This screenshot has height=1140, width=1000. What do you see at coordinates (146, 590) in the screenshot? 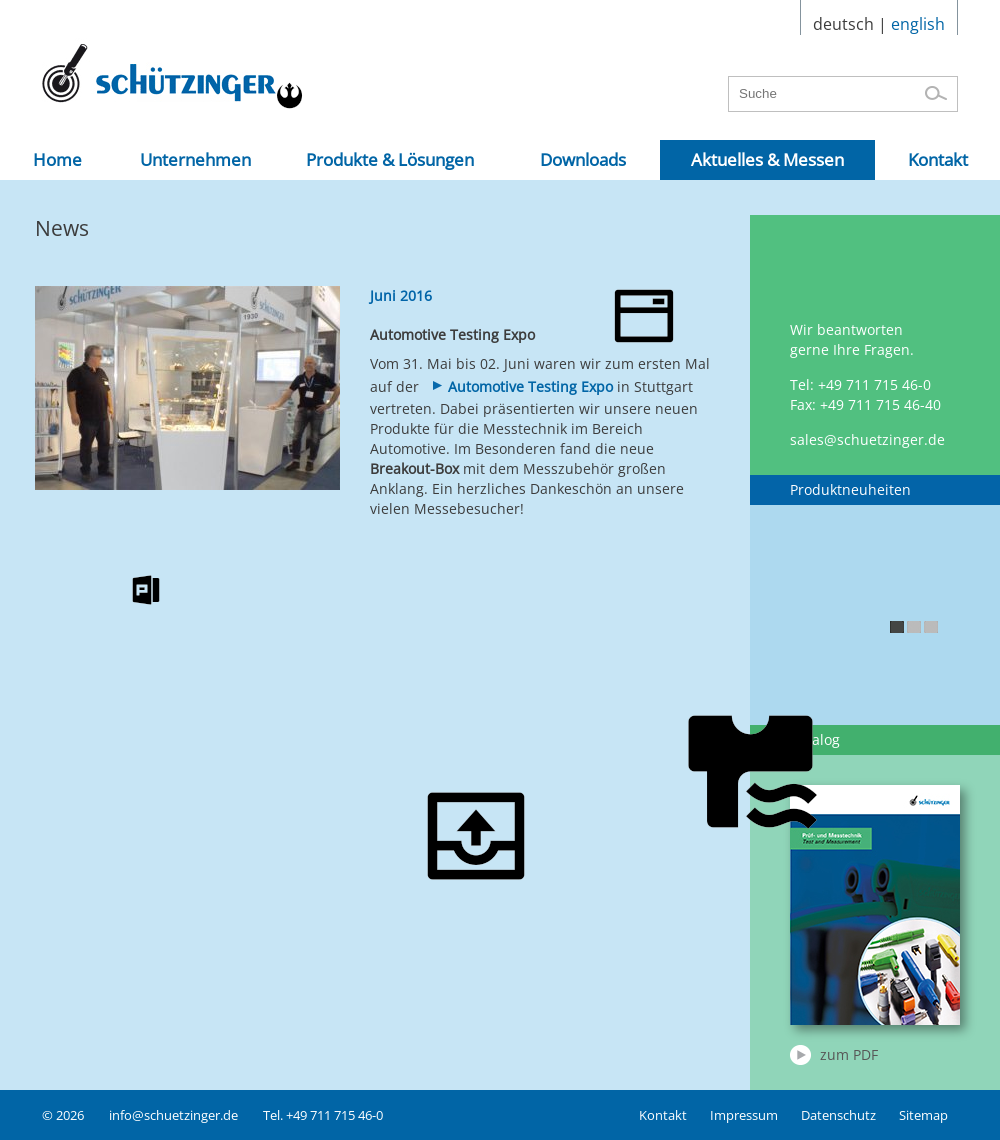
I see `open a PowerPoint presentation file` at bounding box center [146, 590].